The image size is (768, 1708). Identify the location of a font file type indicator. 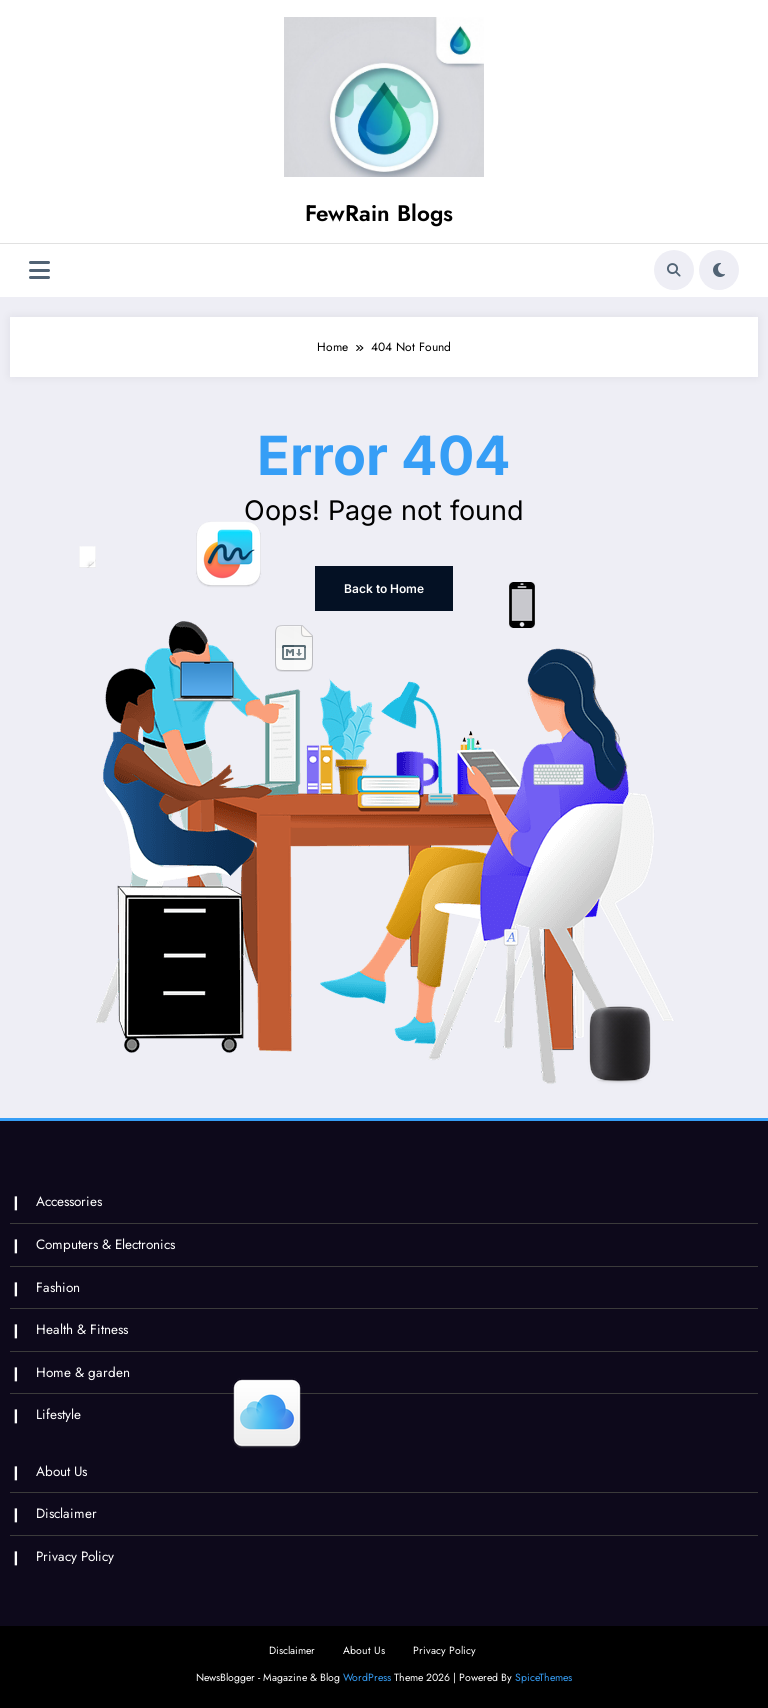
(511, 937).